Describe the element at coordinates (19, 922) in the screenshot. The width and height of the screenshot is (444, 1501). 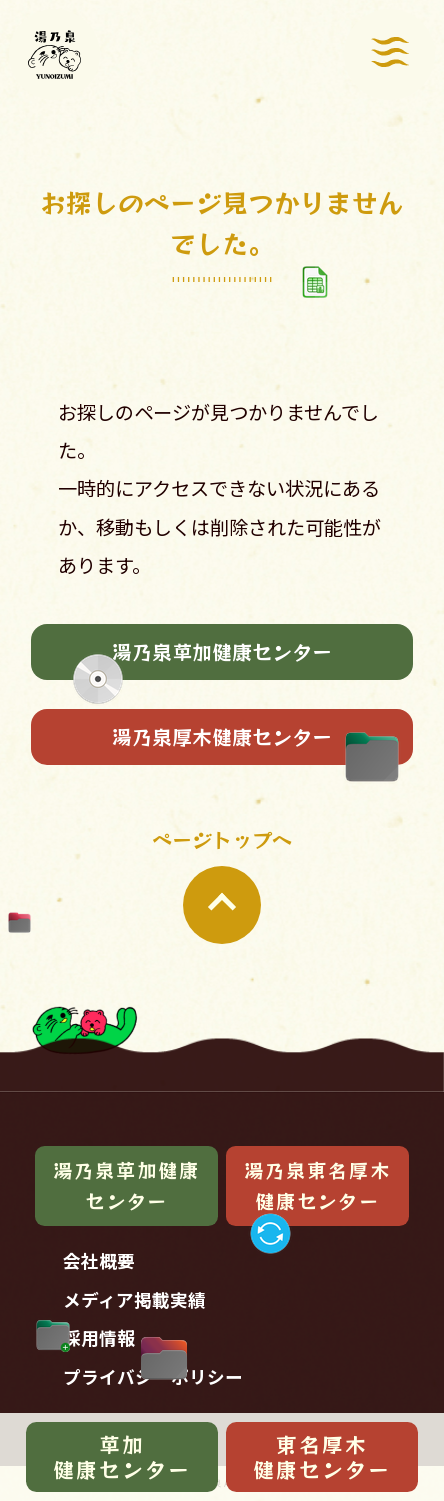
I see `open folder containing files` at that location.